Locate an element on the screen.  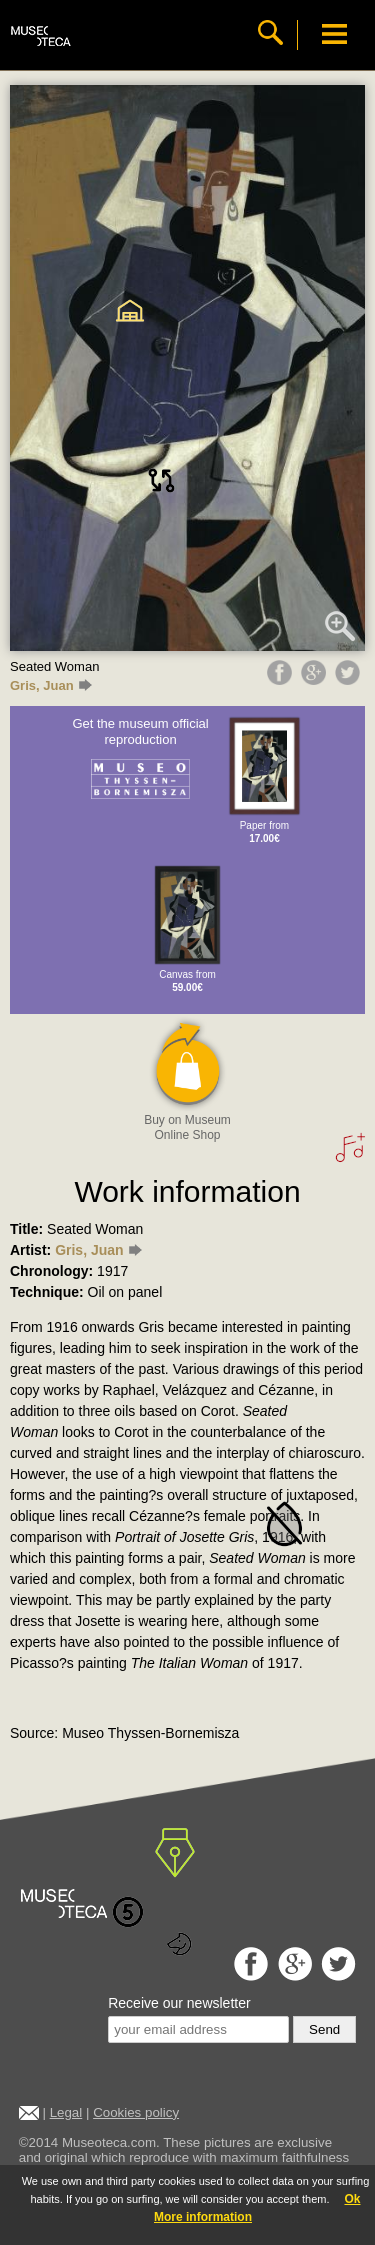
access garage or parking controls is located at coordinates (130, 312).